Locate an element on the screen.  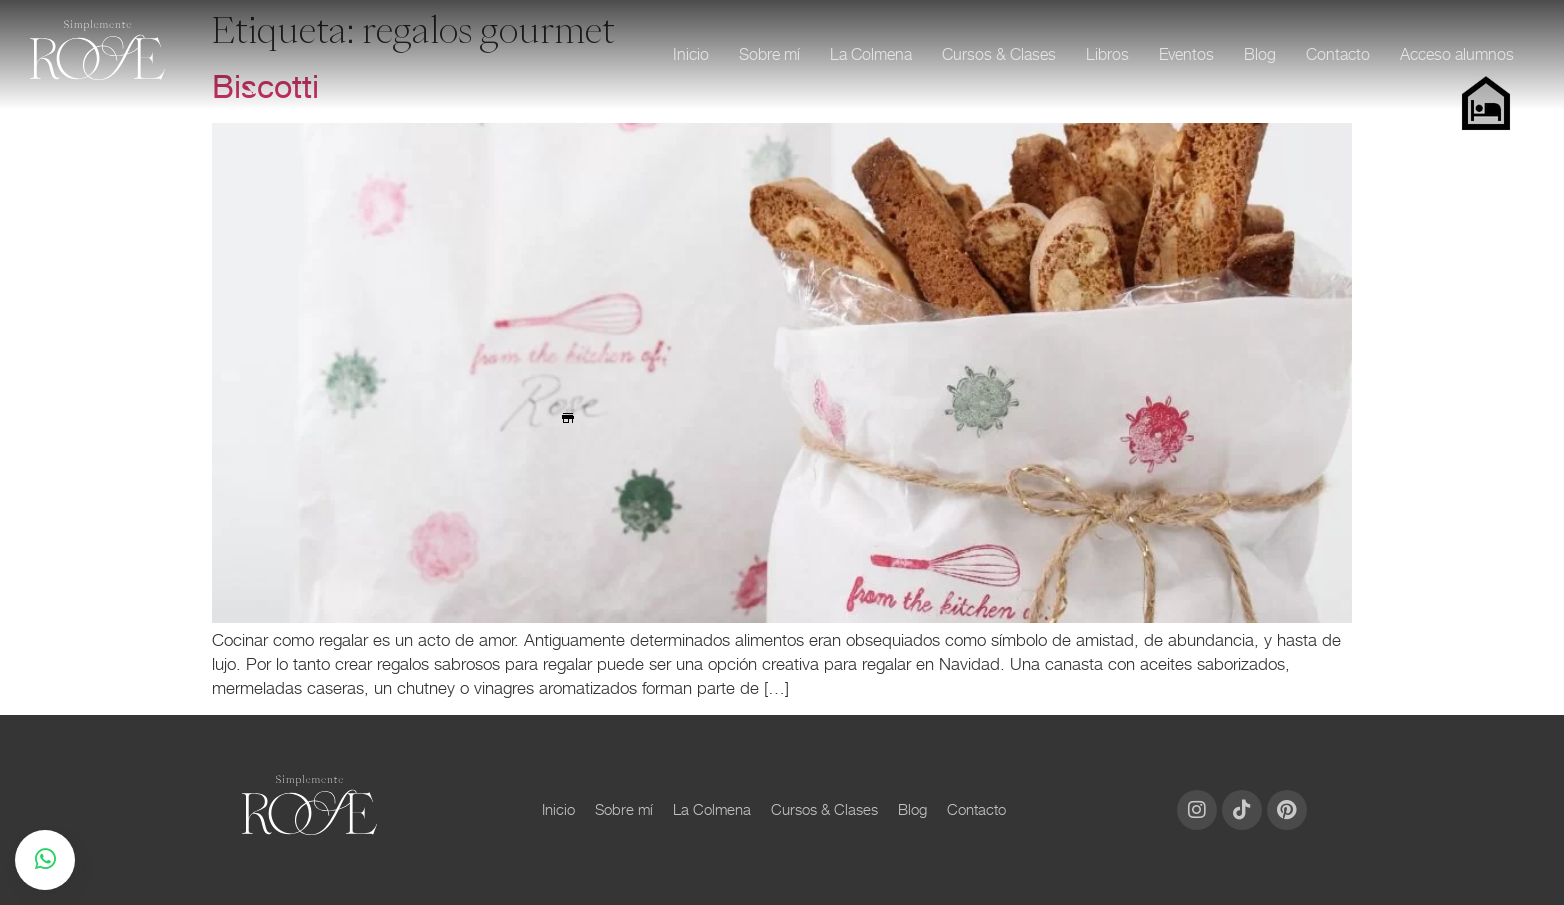
find overnight shelter or emergency housing is located at coordinates (1486, 103).